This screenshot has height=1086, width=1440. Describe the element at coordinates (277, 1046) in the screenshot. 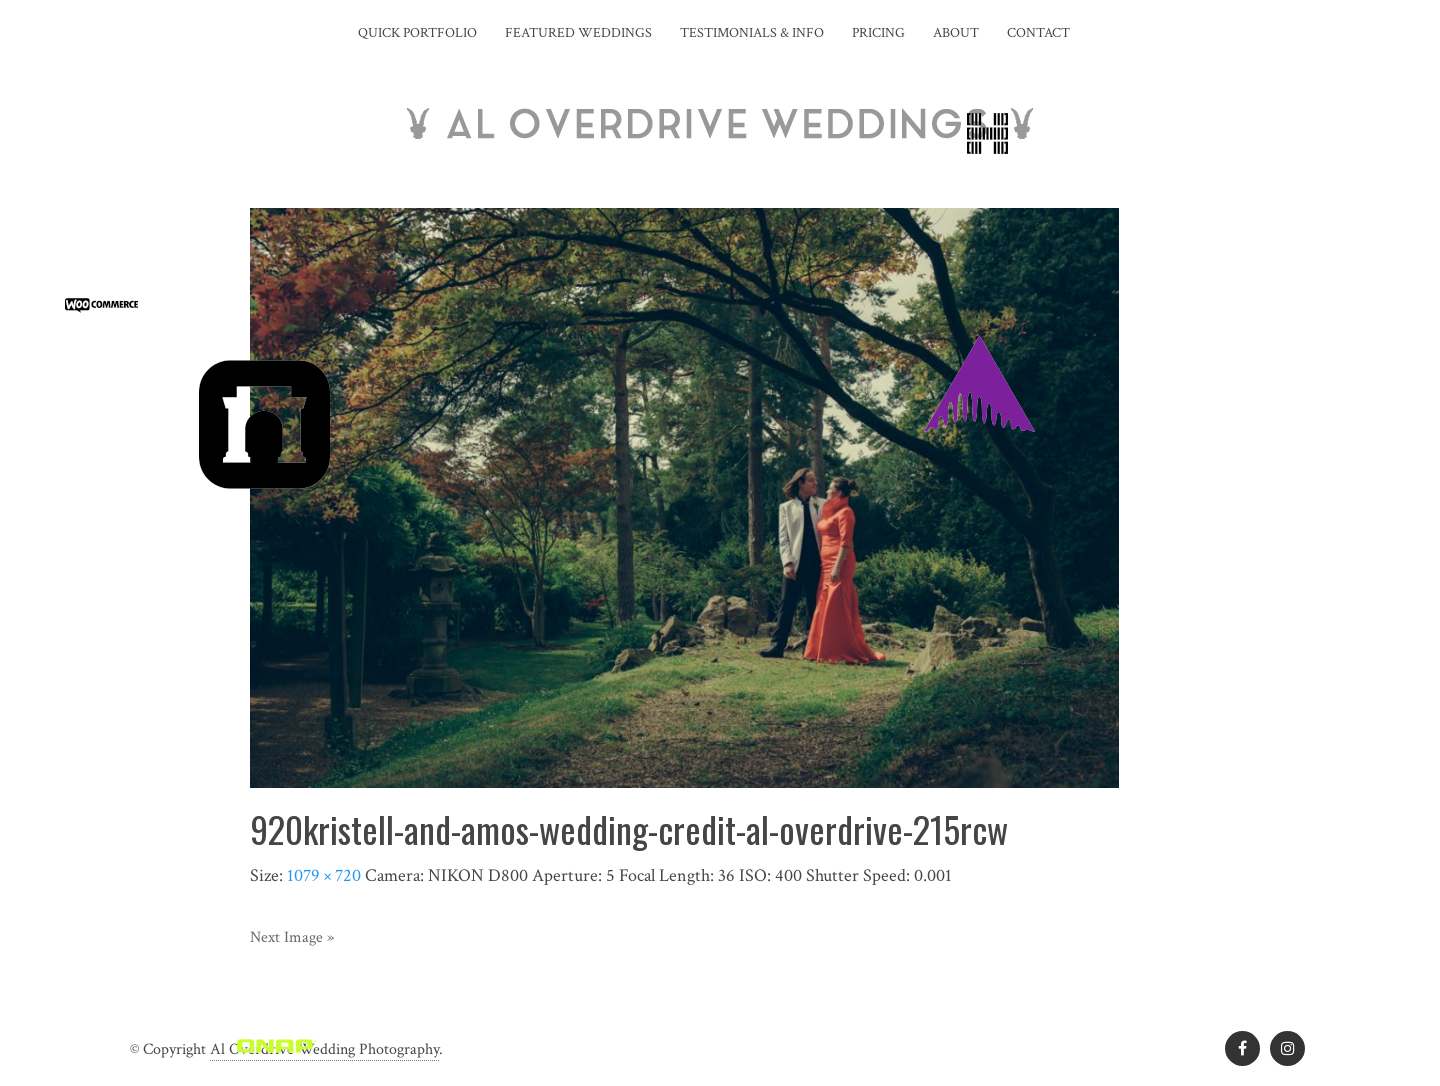

I see `QNAP brand logo` at that location.